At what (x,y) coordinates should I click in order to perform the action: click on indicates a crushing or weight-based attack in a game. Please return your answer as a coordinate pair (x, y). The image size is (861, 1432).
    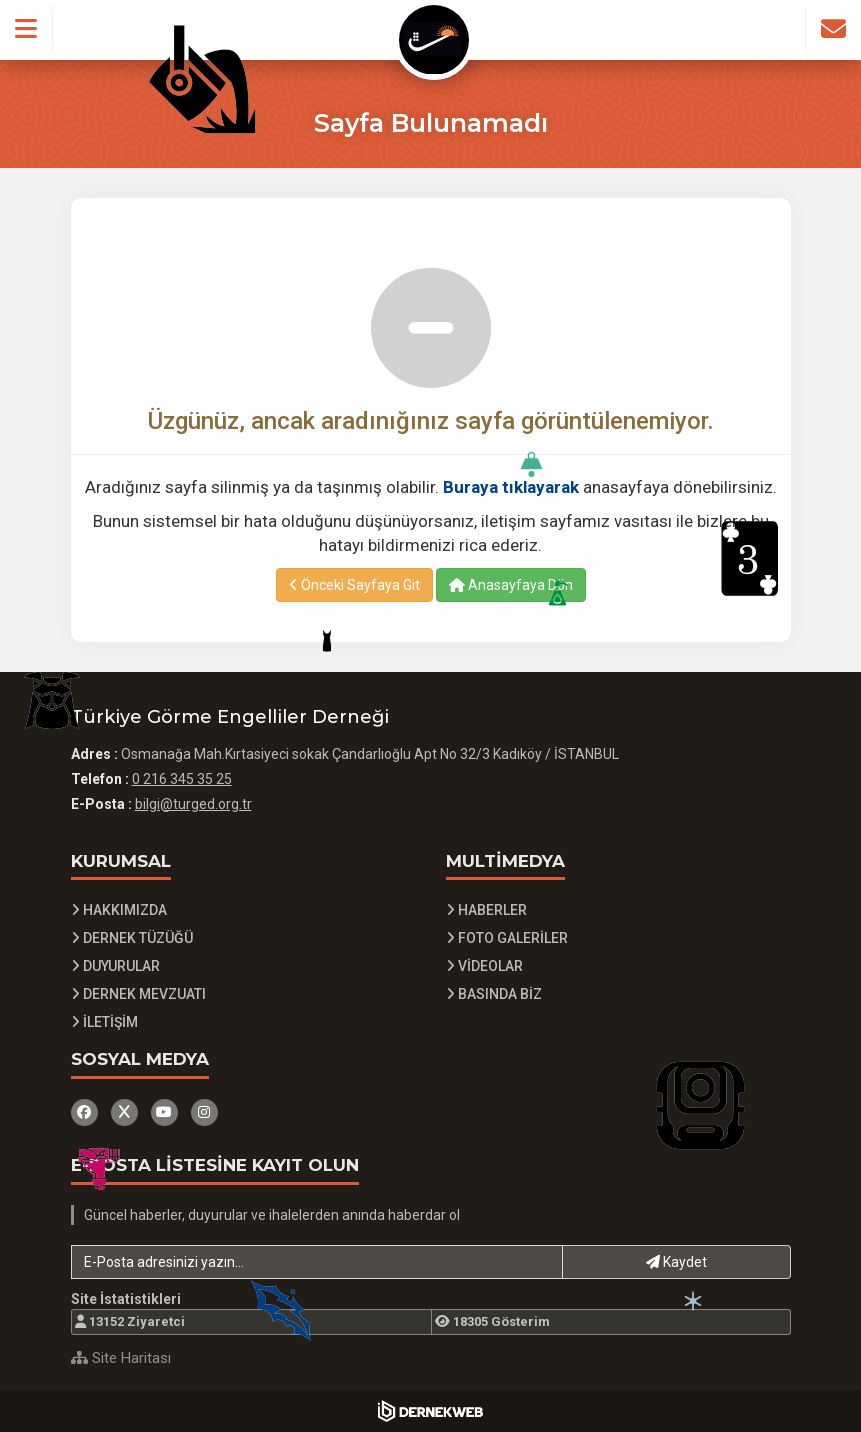
    Looking at the image, I should click on (531, 464).